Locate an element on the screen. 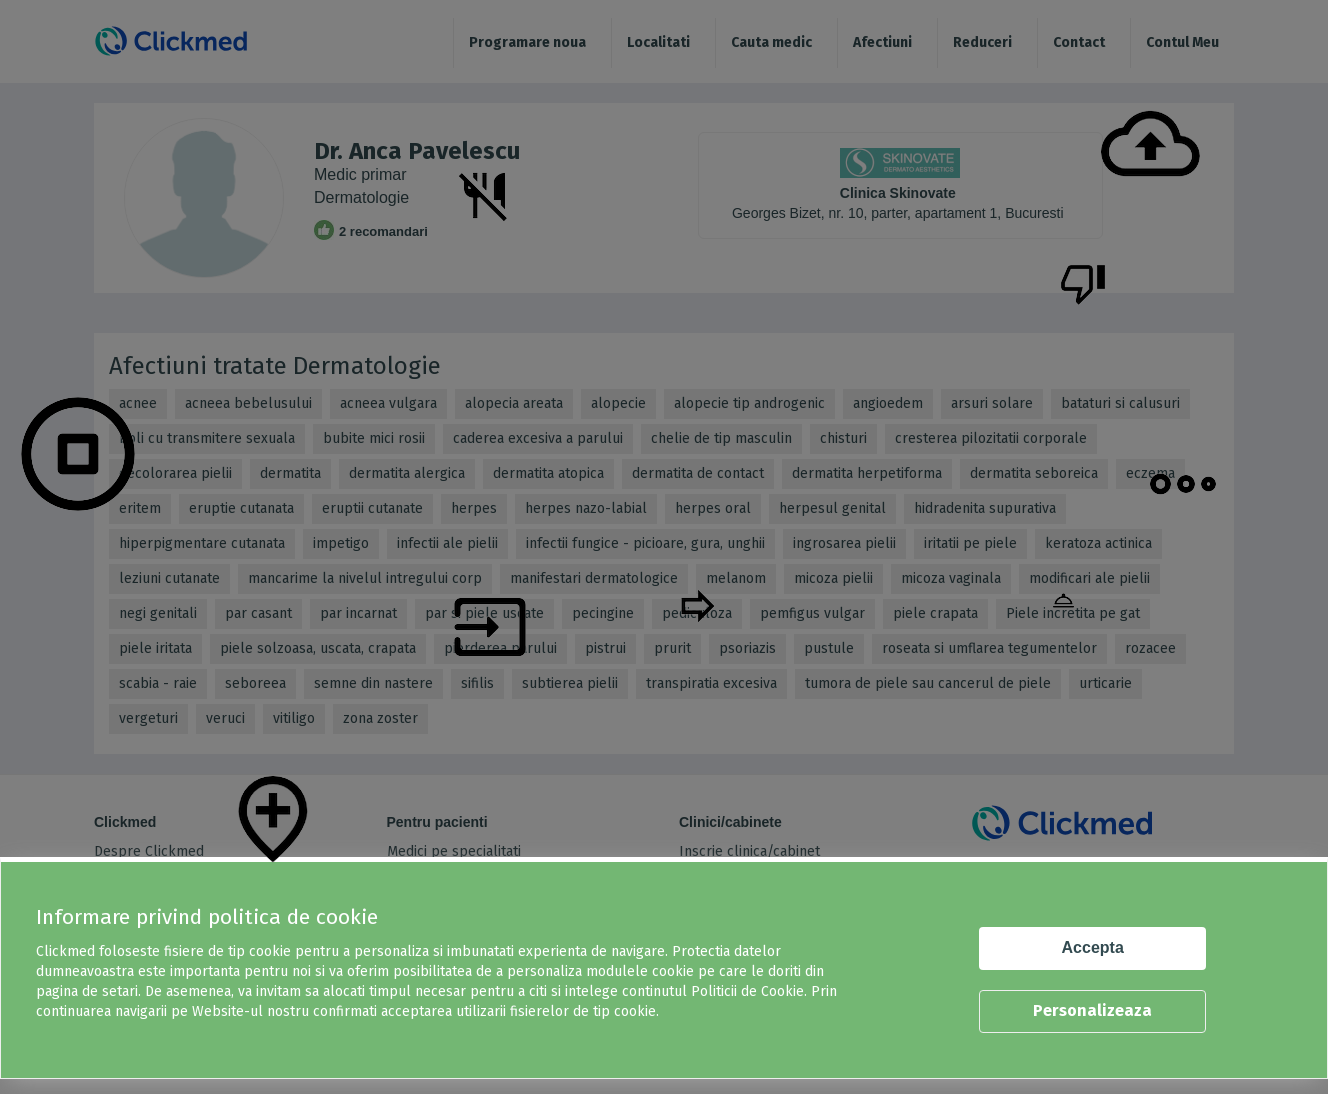 This screenshot has height=1094, width=1328. request room service or hotel amenities is located at coordinates (1063, 600).